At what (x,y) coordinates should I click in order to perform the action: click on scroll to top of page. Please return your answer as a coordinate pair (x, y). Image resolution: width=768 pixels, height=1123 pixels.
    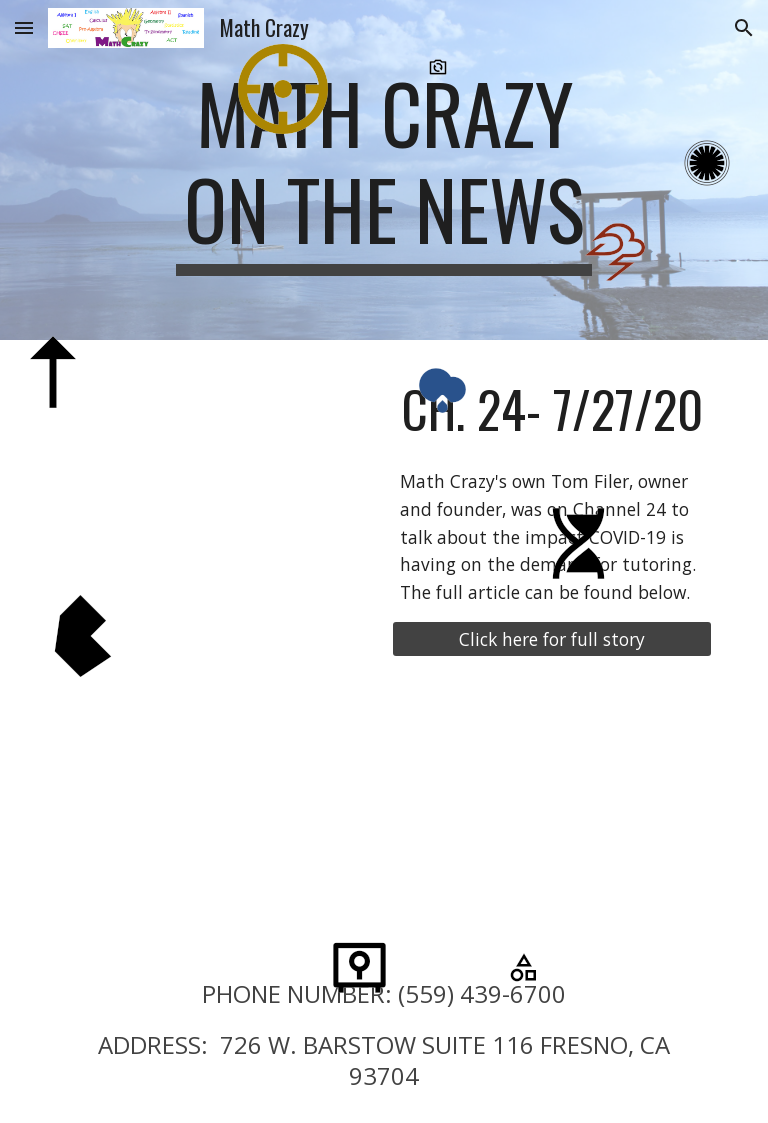
    Looking at the image, I should click on (53, 372).